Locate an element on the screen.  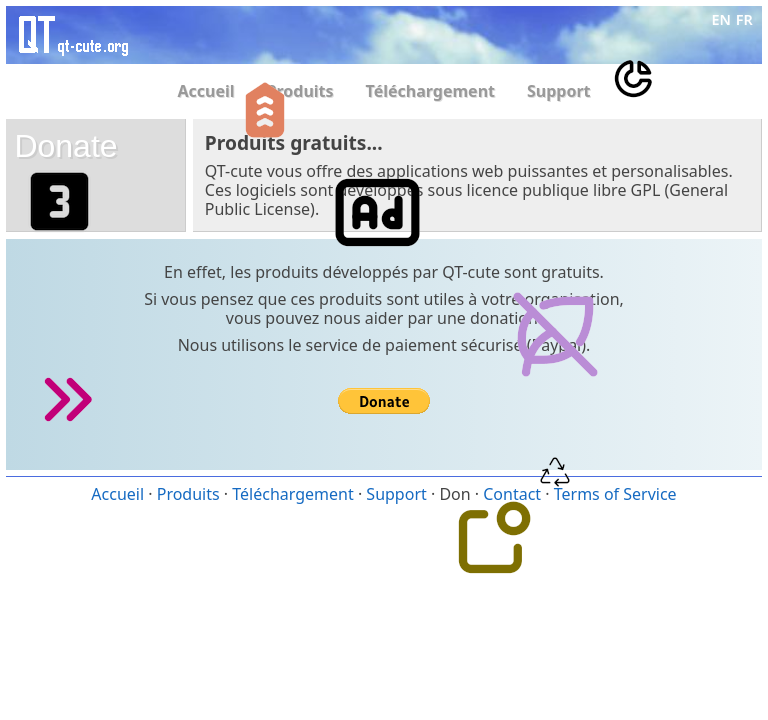
skip forward or advance to next item is located at coordinates (66, 399).